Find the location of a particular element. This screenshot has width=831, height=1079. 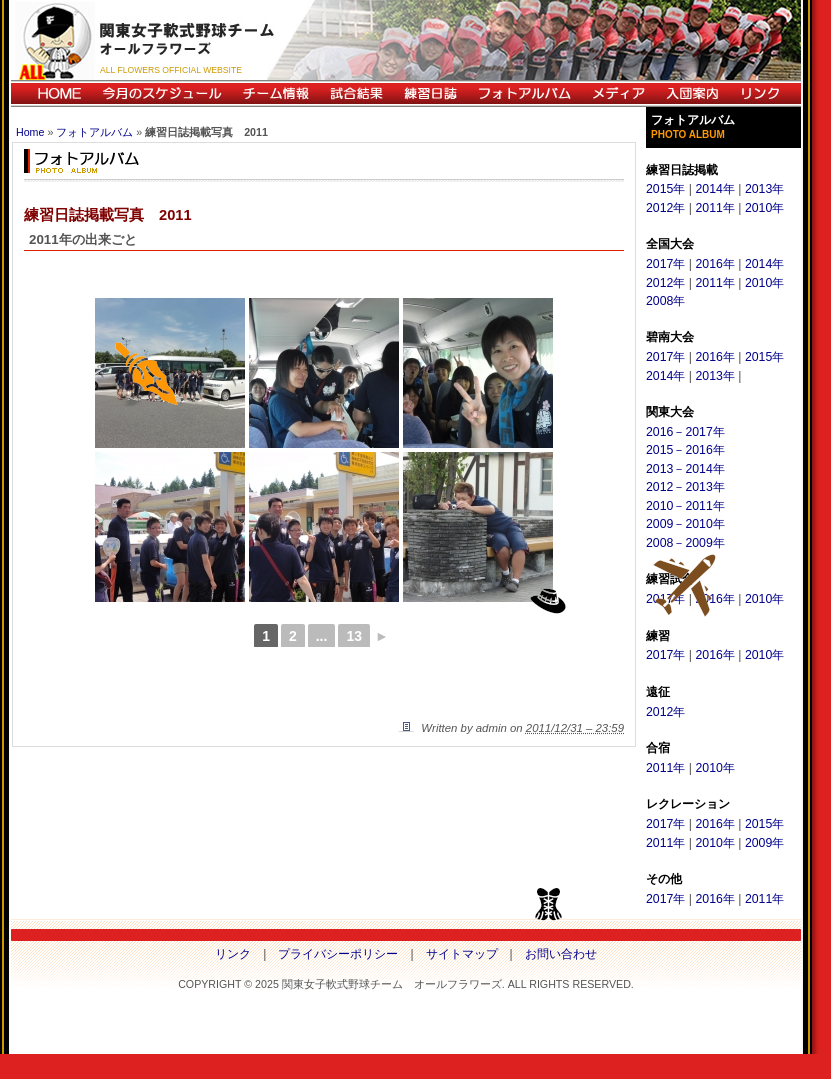

select outback or safari hat accessory is located at coordinates (548, 601).